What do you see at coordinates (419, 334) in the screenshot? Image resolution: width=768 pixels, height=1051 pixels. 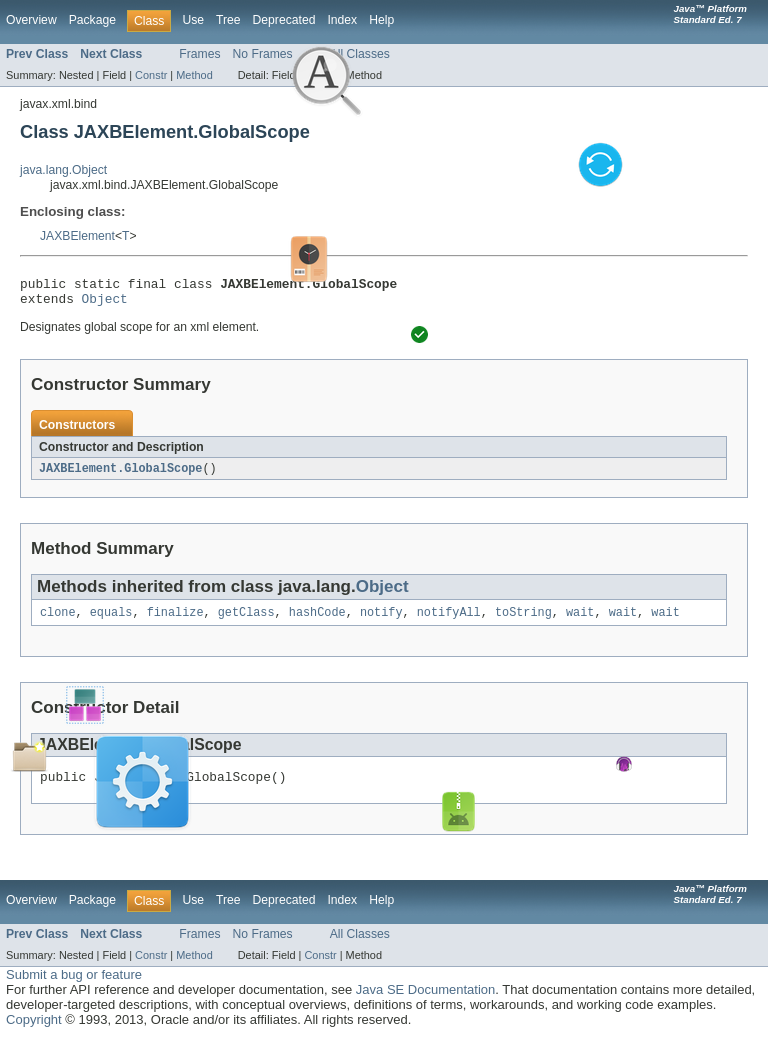 I see `confirm or approve an action` at bounding box center [419, 334].